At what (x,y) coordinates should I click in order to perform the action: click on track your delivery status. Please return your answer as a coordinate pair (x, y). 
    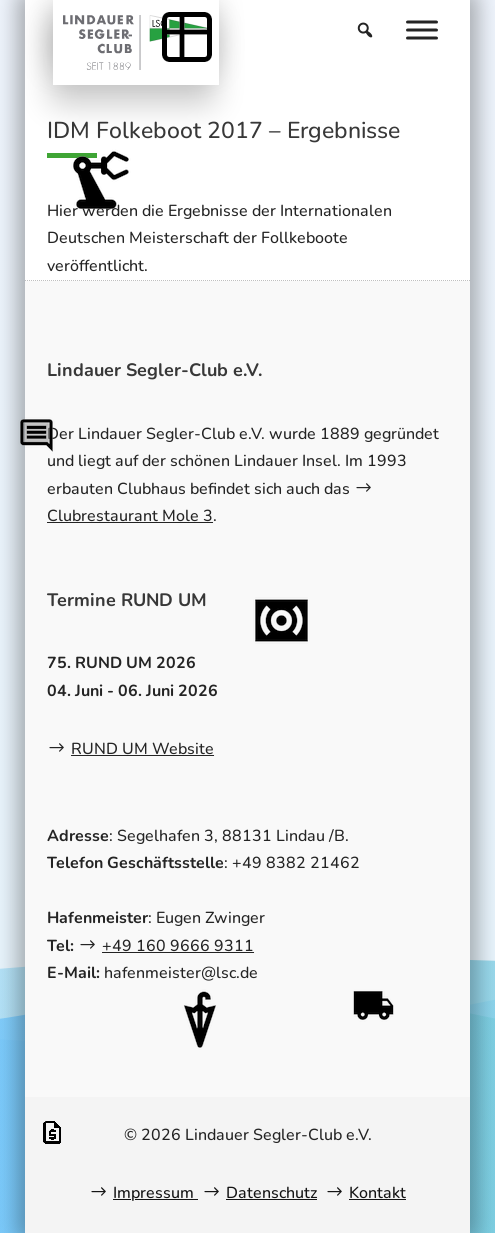
    Looking at the image, I should click on (373, 1005).